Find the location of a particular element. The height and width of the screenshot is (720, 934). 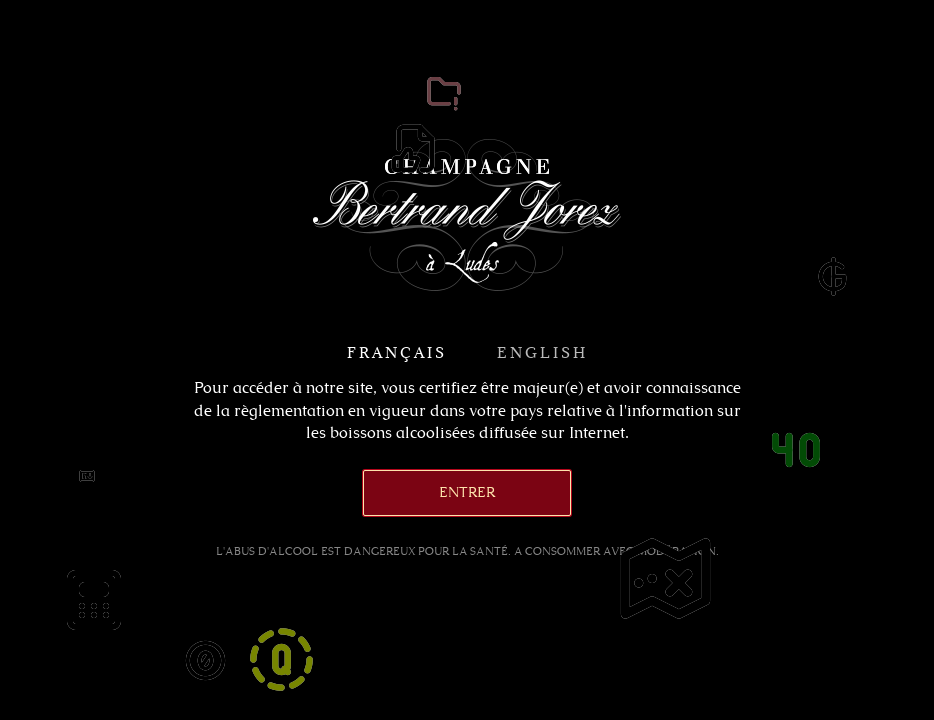

view route directions on map is located at coordinates (665, 578).